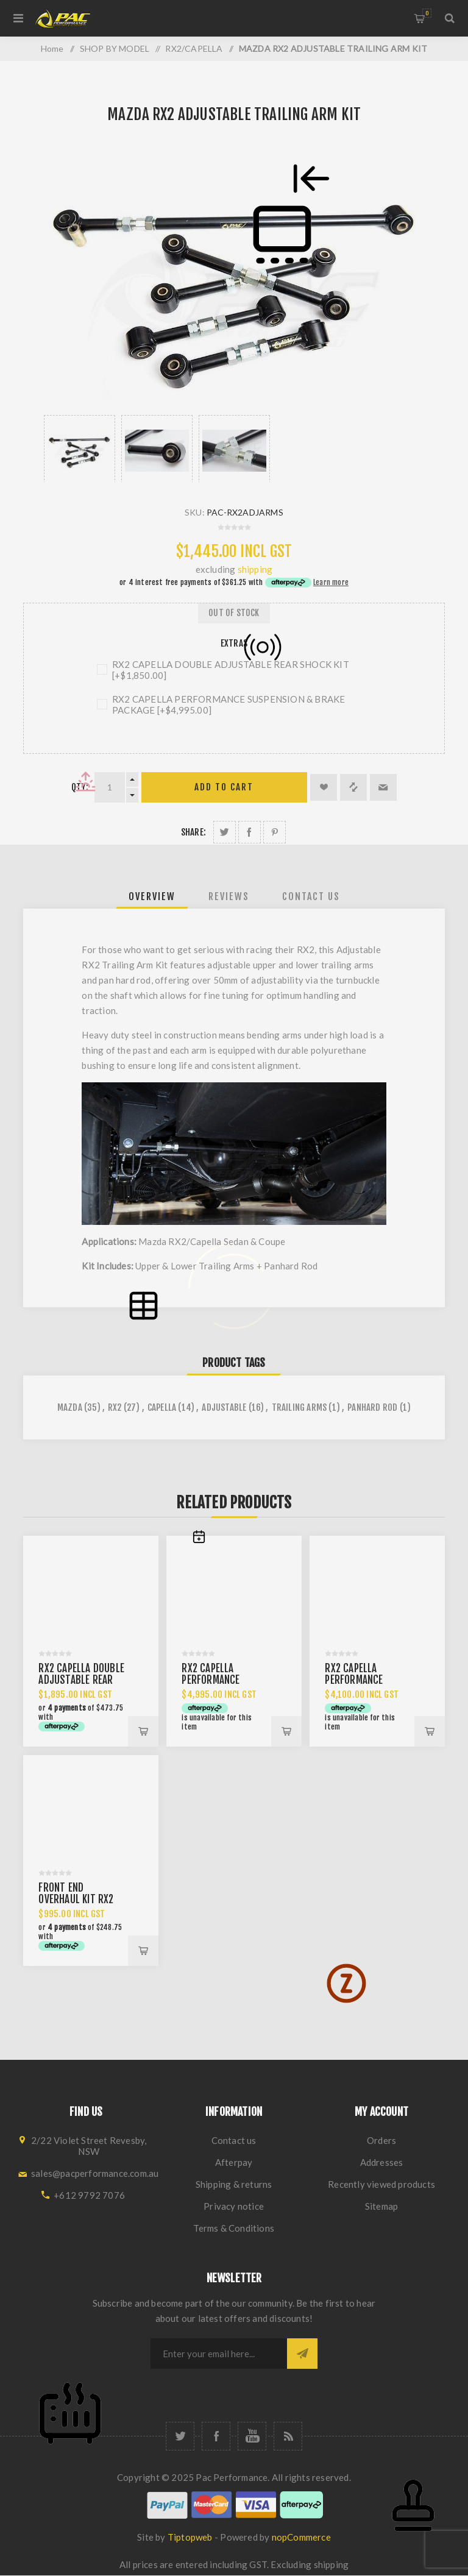  I want to click on navigate to the beginning of content, so click(311, 179).